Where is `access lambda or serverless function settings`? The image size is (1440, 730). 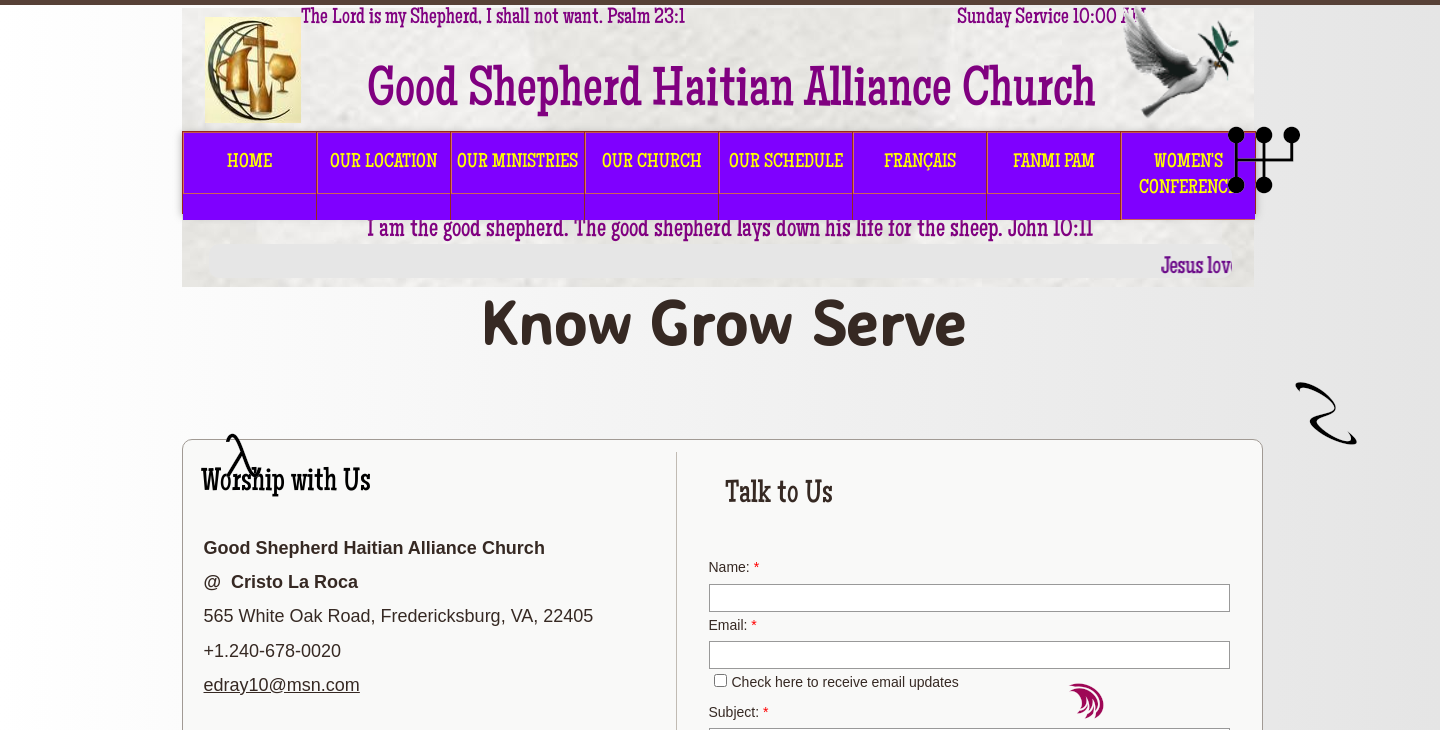 access lambda or serverless function settings is located at coordinates (242, 455).